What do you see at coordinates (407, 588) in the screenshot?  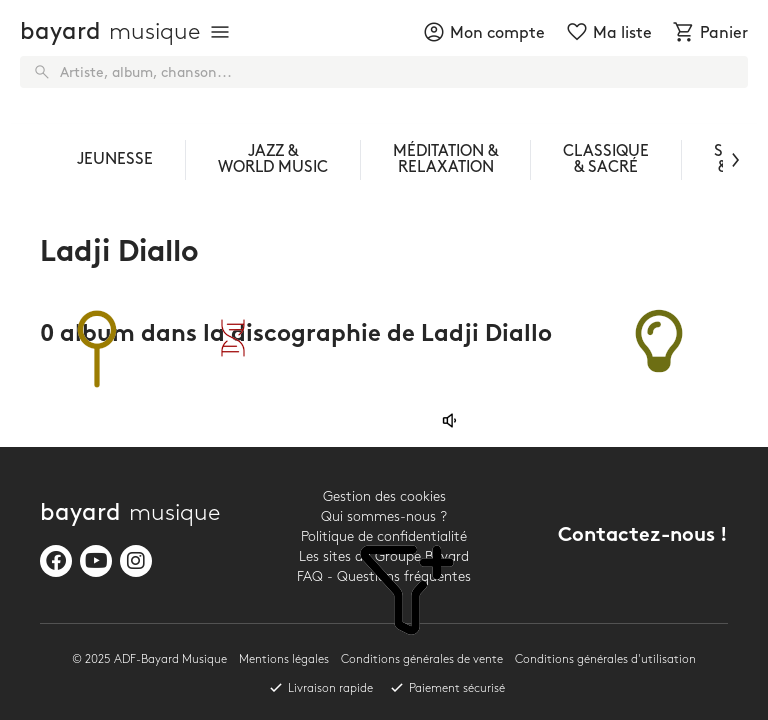 I see `add a new filter` at bounding box center [407, 588].